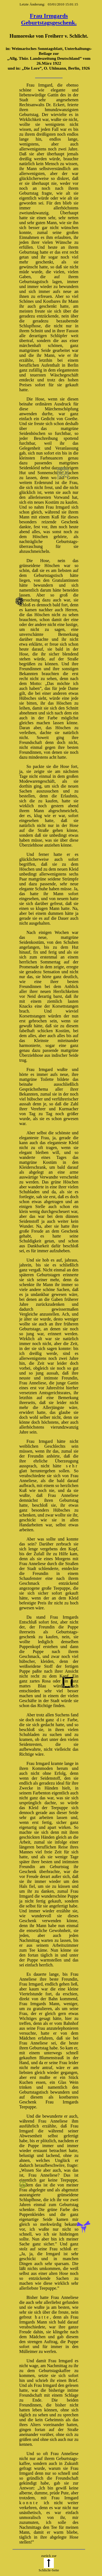 The height and width of the screenshot is (2576, 102). I want to click on access traditional percussion instruments, so click(63, 473).